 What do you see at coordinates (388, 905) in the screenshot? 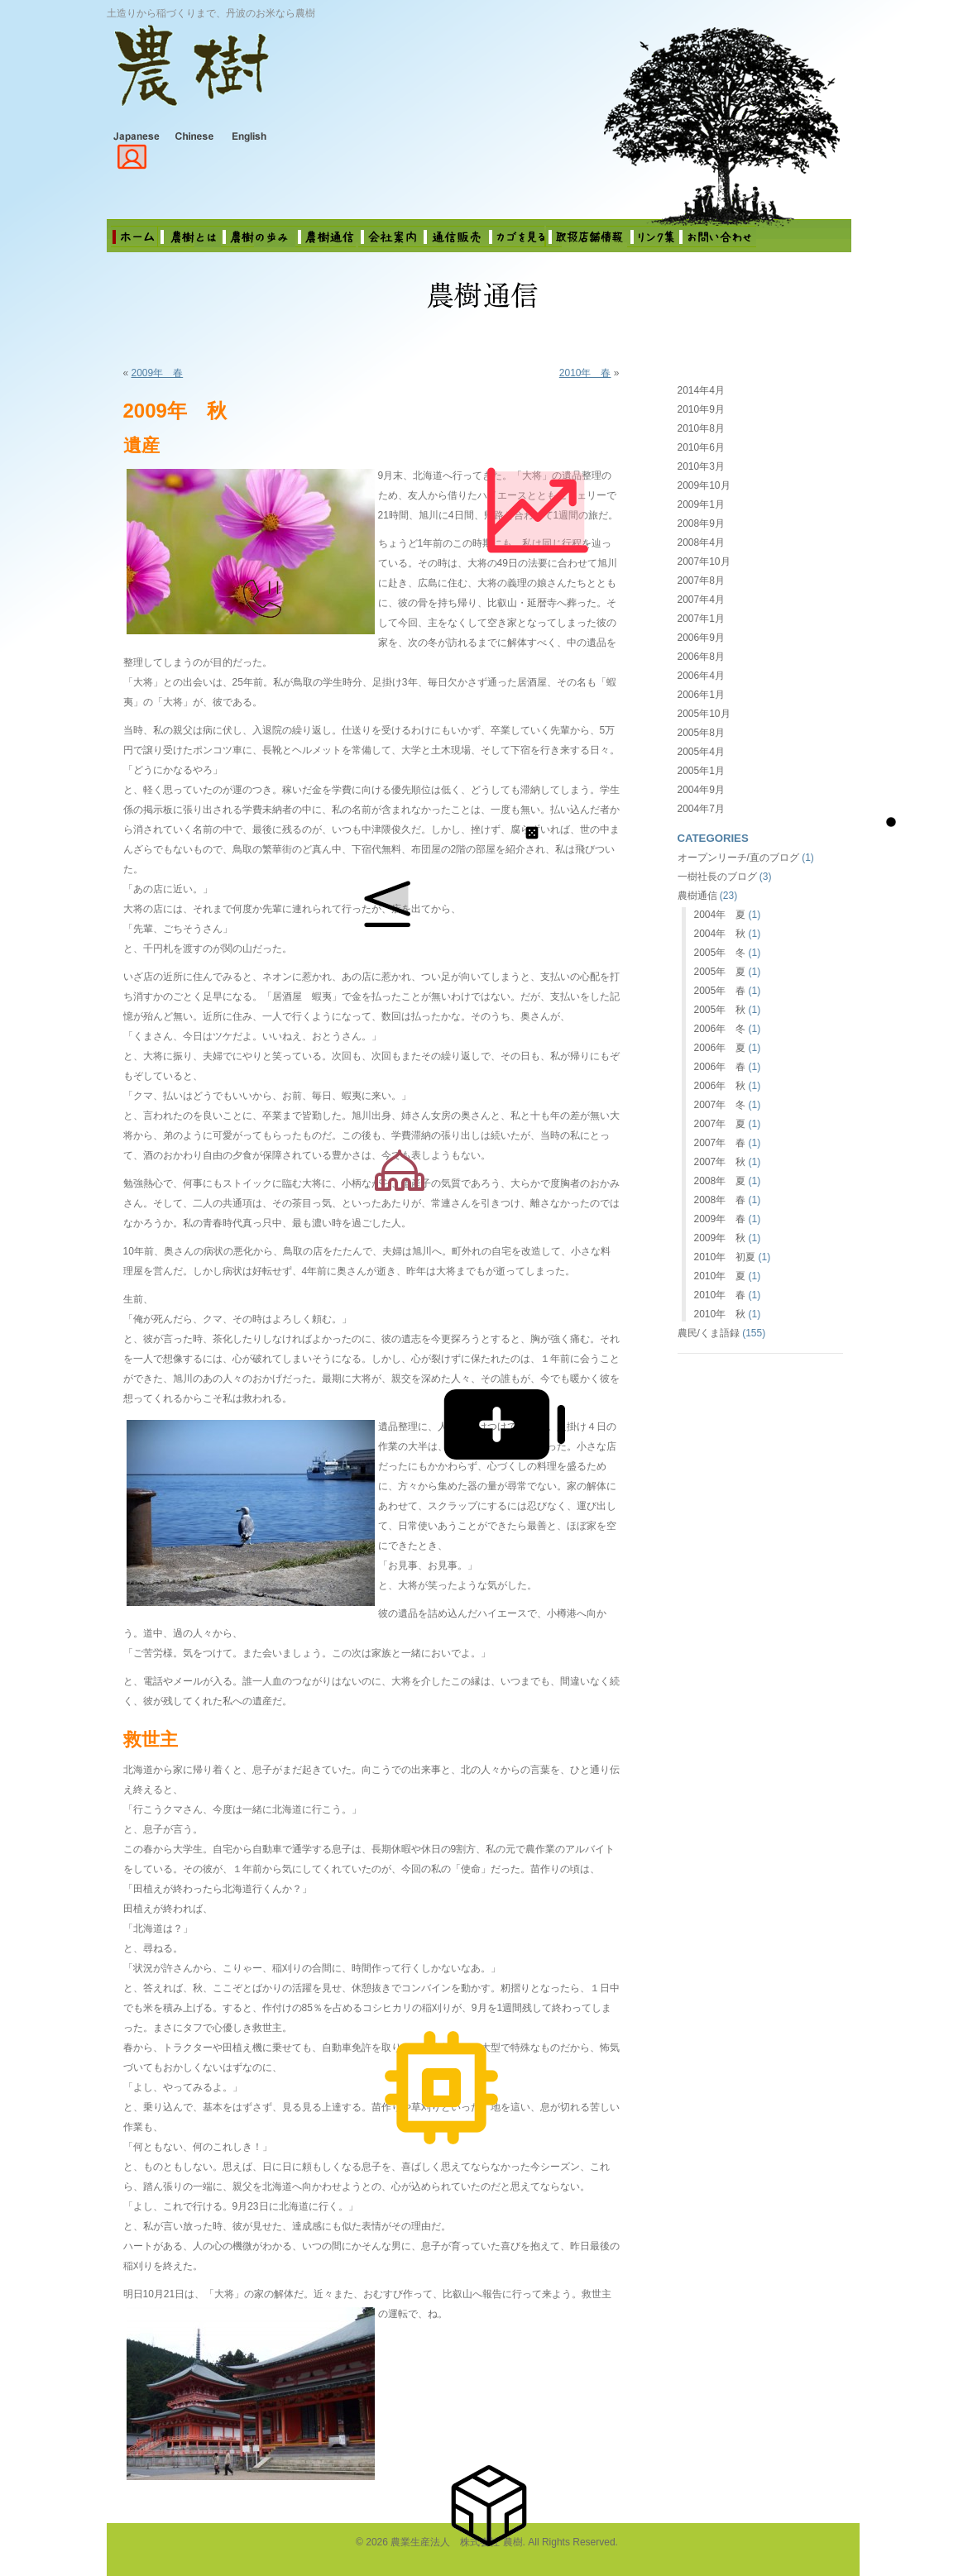
I see `less than or equal to mathematical operator` at bounding box center [388, 905].